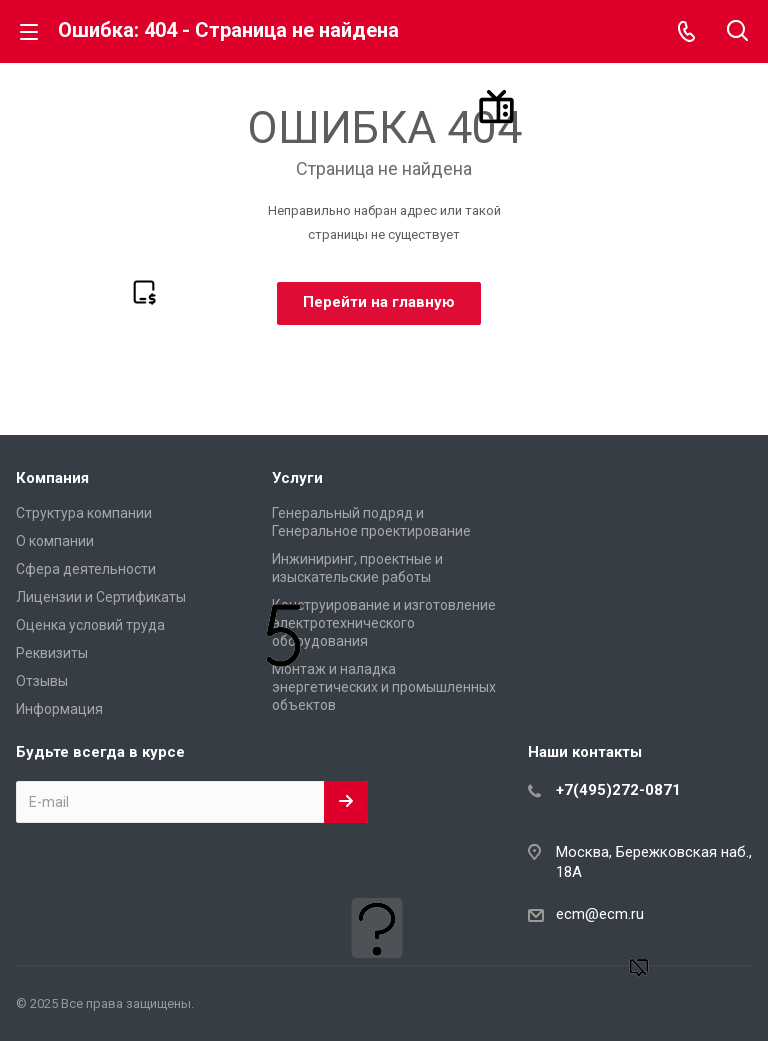 Image resolution: width=768 pixels, height=1041 pixels. What do you see at coordinates (377, 928) in the screenshot?
I see `access help or support information` at bounding box center [377, 928].